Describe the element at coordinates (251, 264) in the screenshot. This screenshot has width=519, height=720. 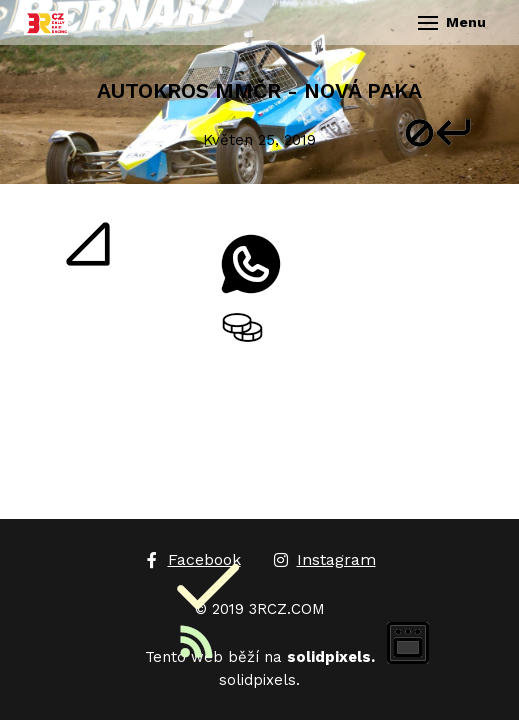
I see `open WhatsApp messaging app` at that location.